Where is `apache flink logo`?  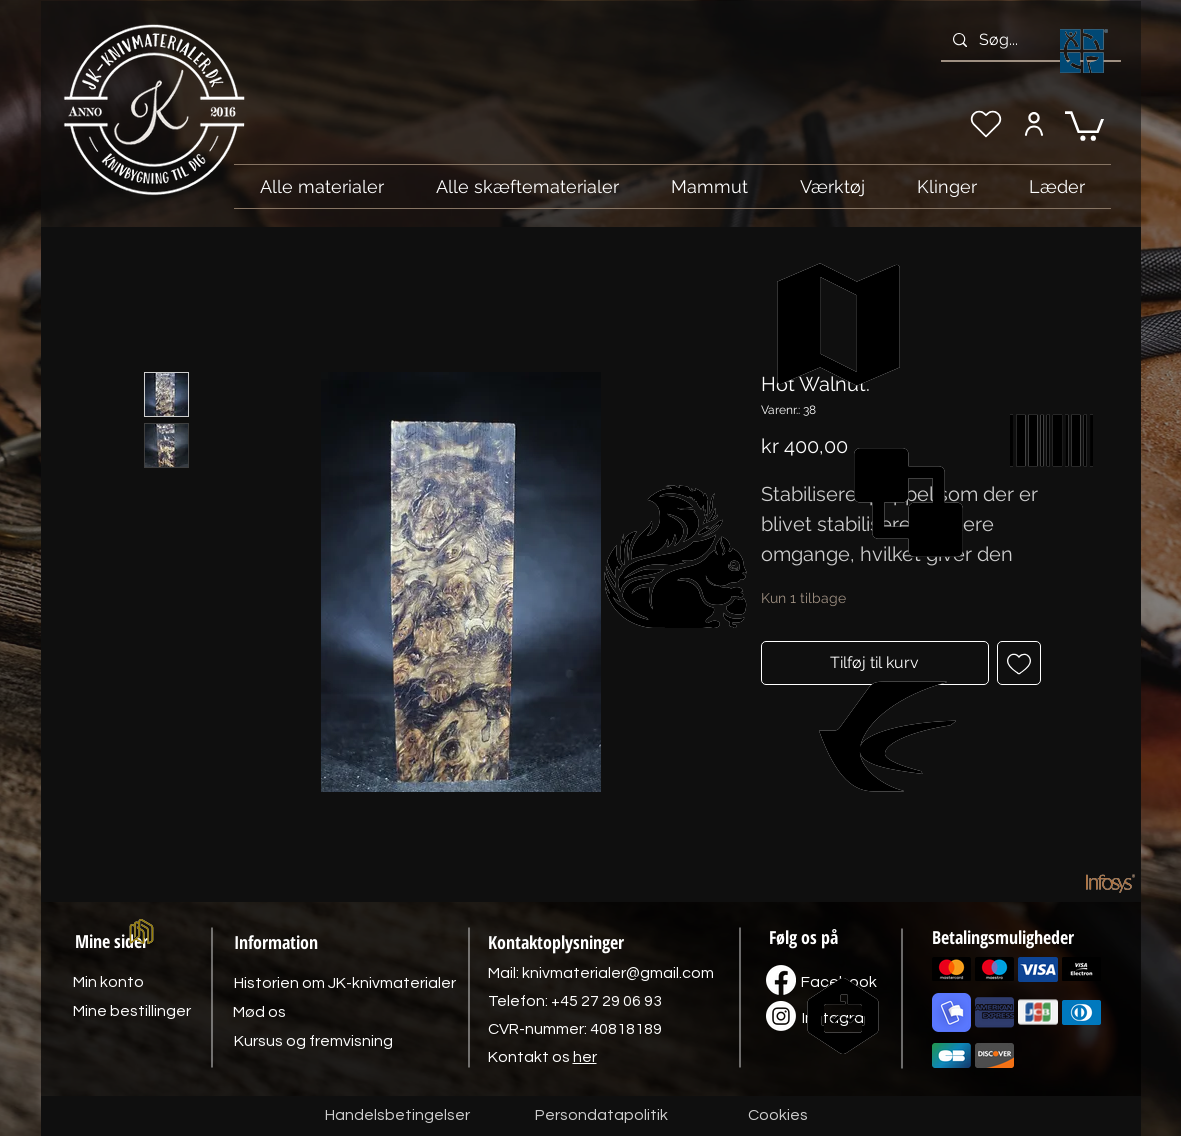
apache flink logo is located at coordinates (675, 556).